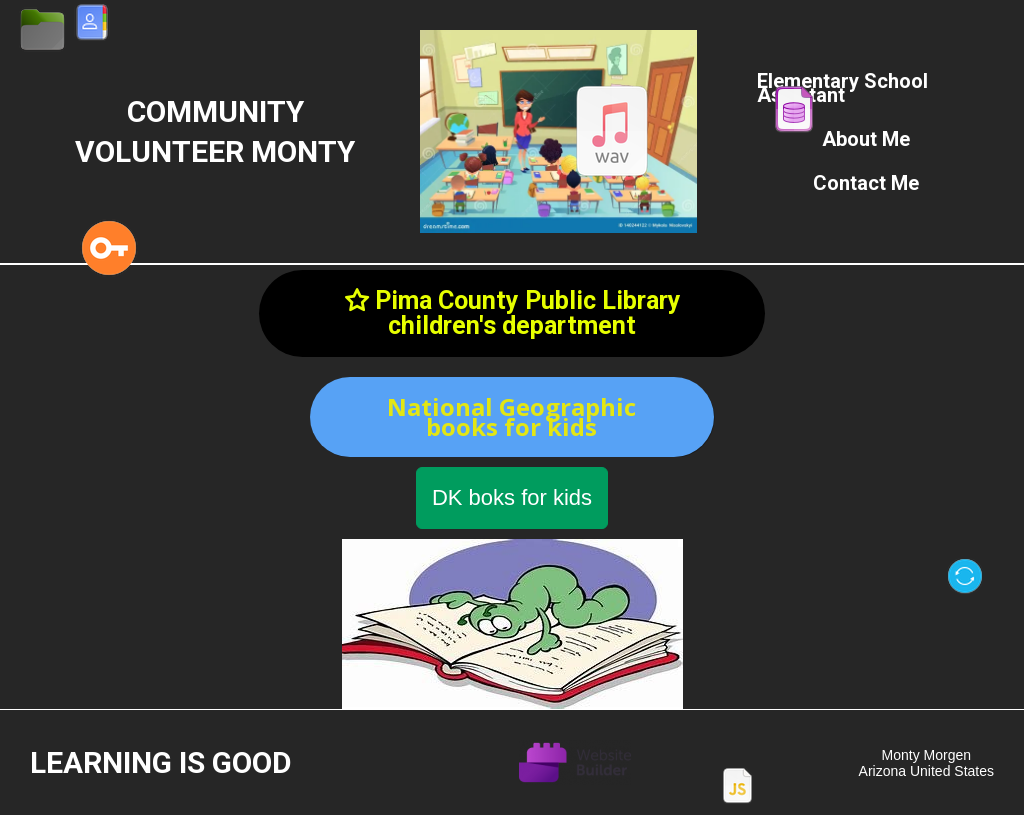  Describe the element at coordinates (42, 29) in the screenshot. I see `drop file here to move into folder` at that location.